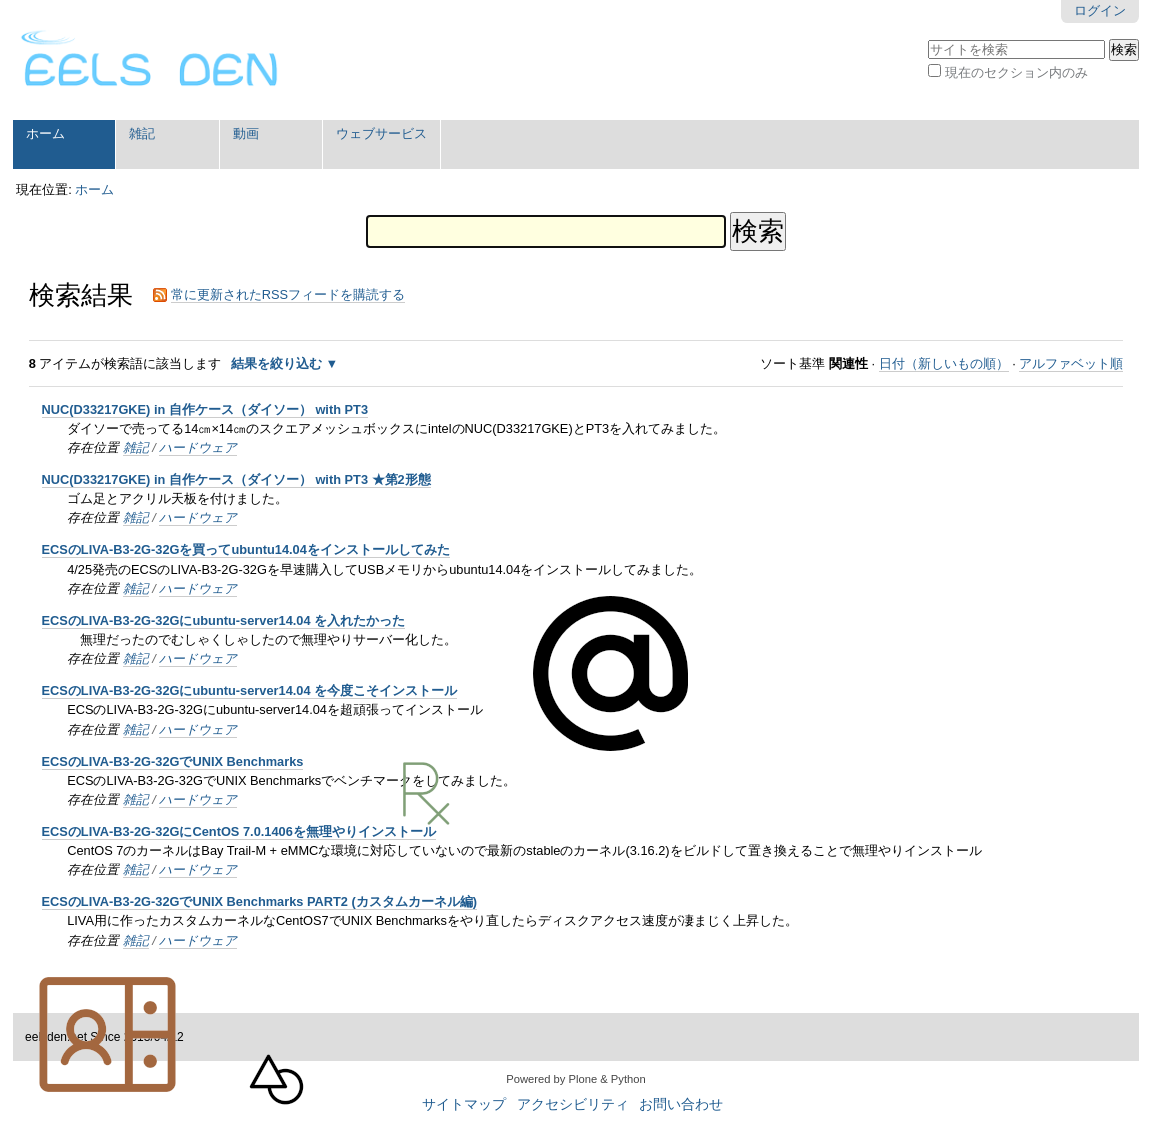 The width and height of the screenshot is (1152, 1141). Describe the element at coordinates (610, 673) in the screenshot. I see `mention a user in a post or comment` at that location.